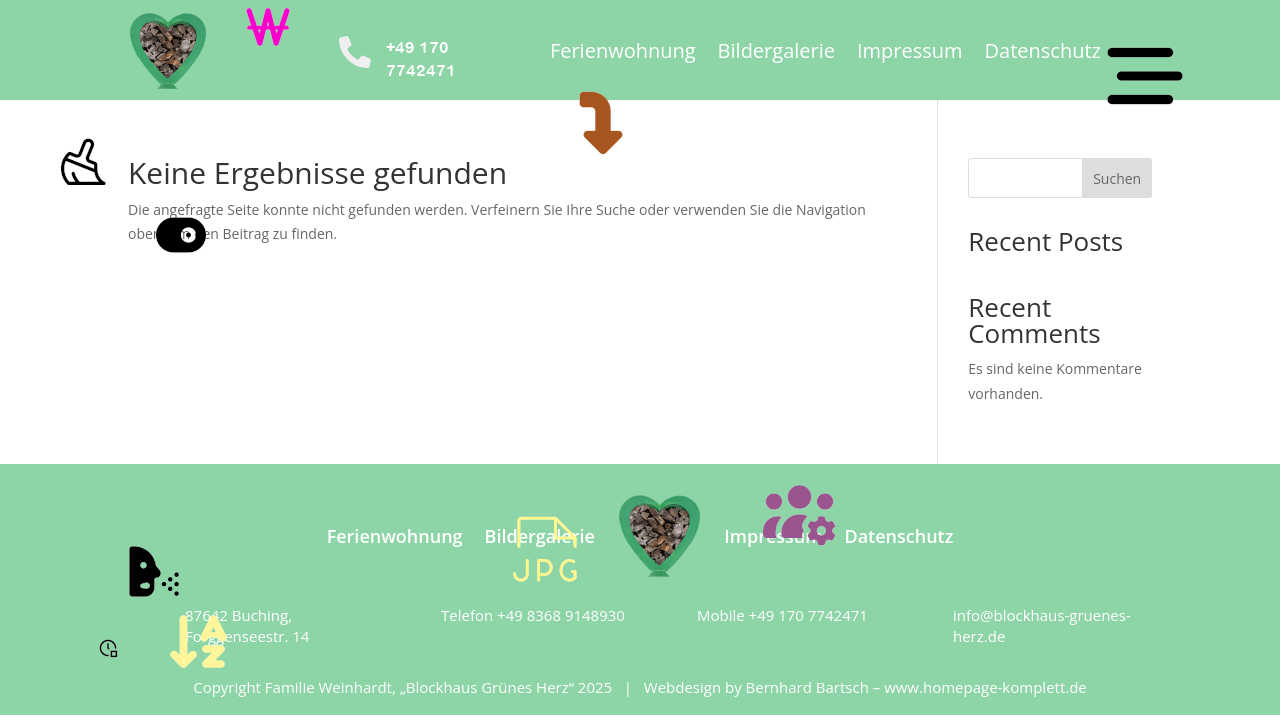  What do you see at coordinates (154, 571) in the screenshot?
I see `report respiratory symptoms` at bounding box center [154, 571].